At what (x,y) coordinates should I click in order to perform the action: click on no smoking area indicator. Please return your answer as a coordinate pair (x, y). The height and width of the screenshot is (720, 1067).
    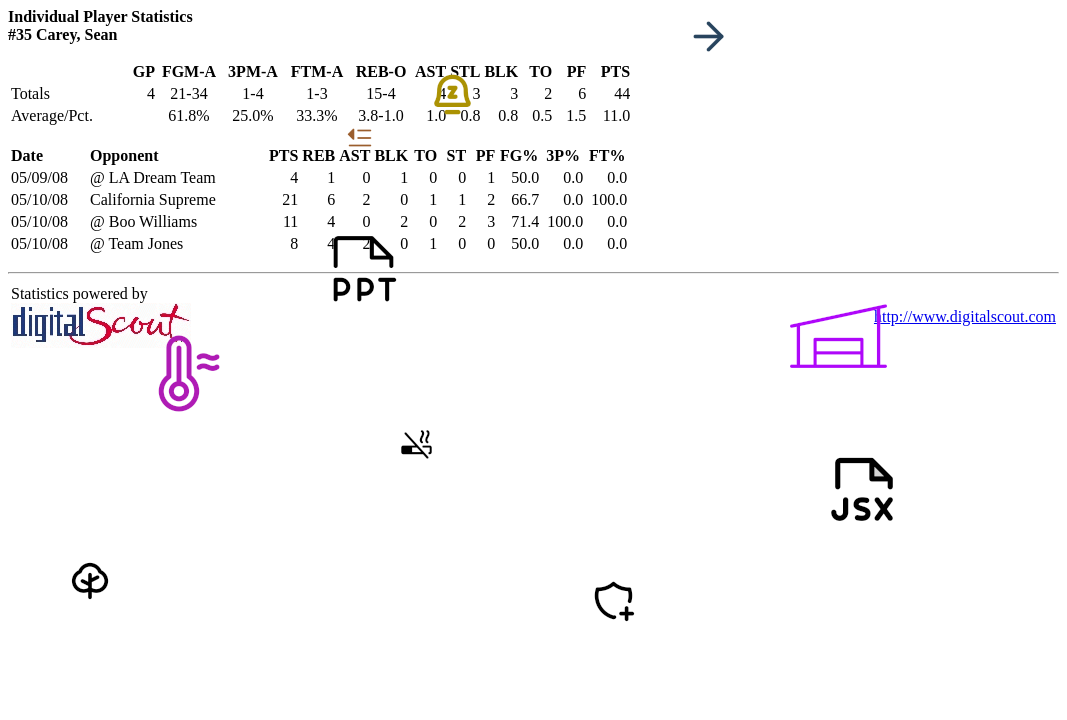
    Looking at the image, I should click on (416, 445).